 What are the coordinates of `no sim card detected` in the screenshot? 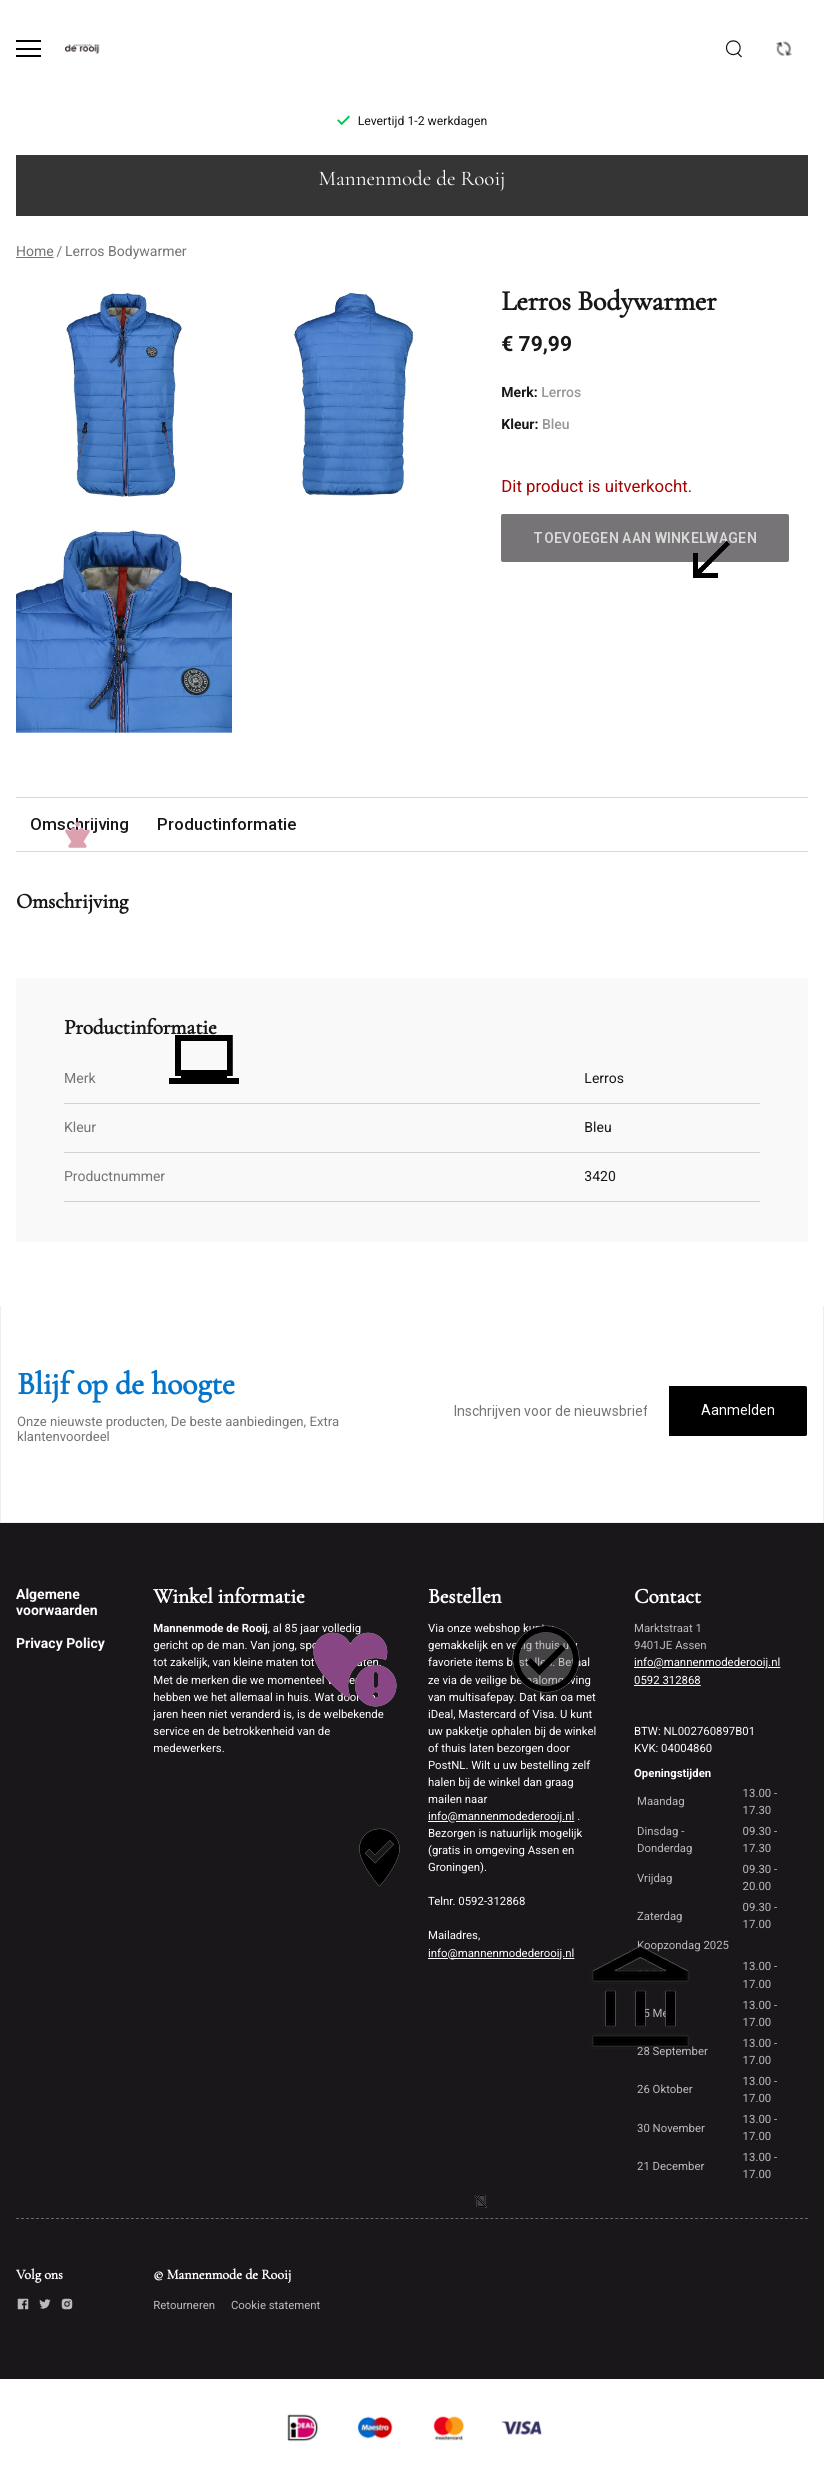 It's located at (481, 2201).